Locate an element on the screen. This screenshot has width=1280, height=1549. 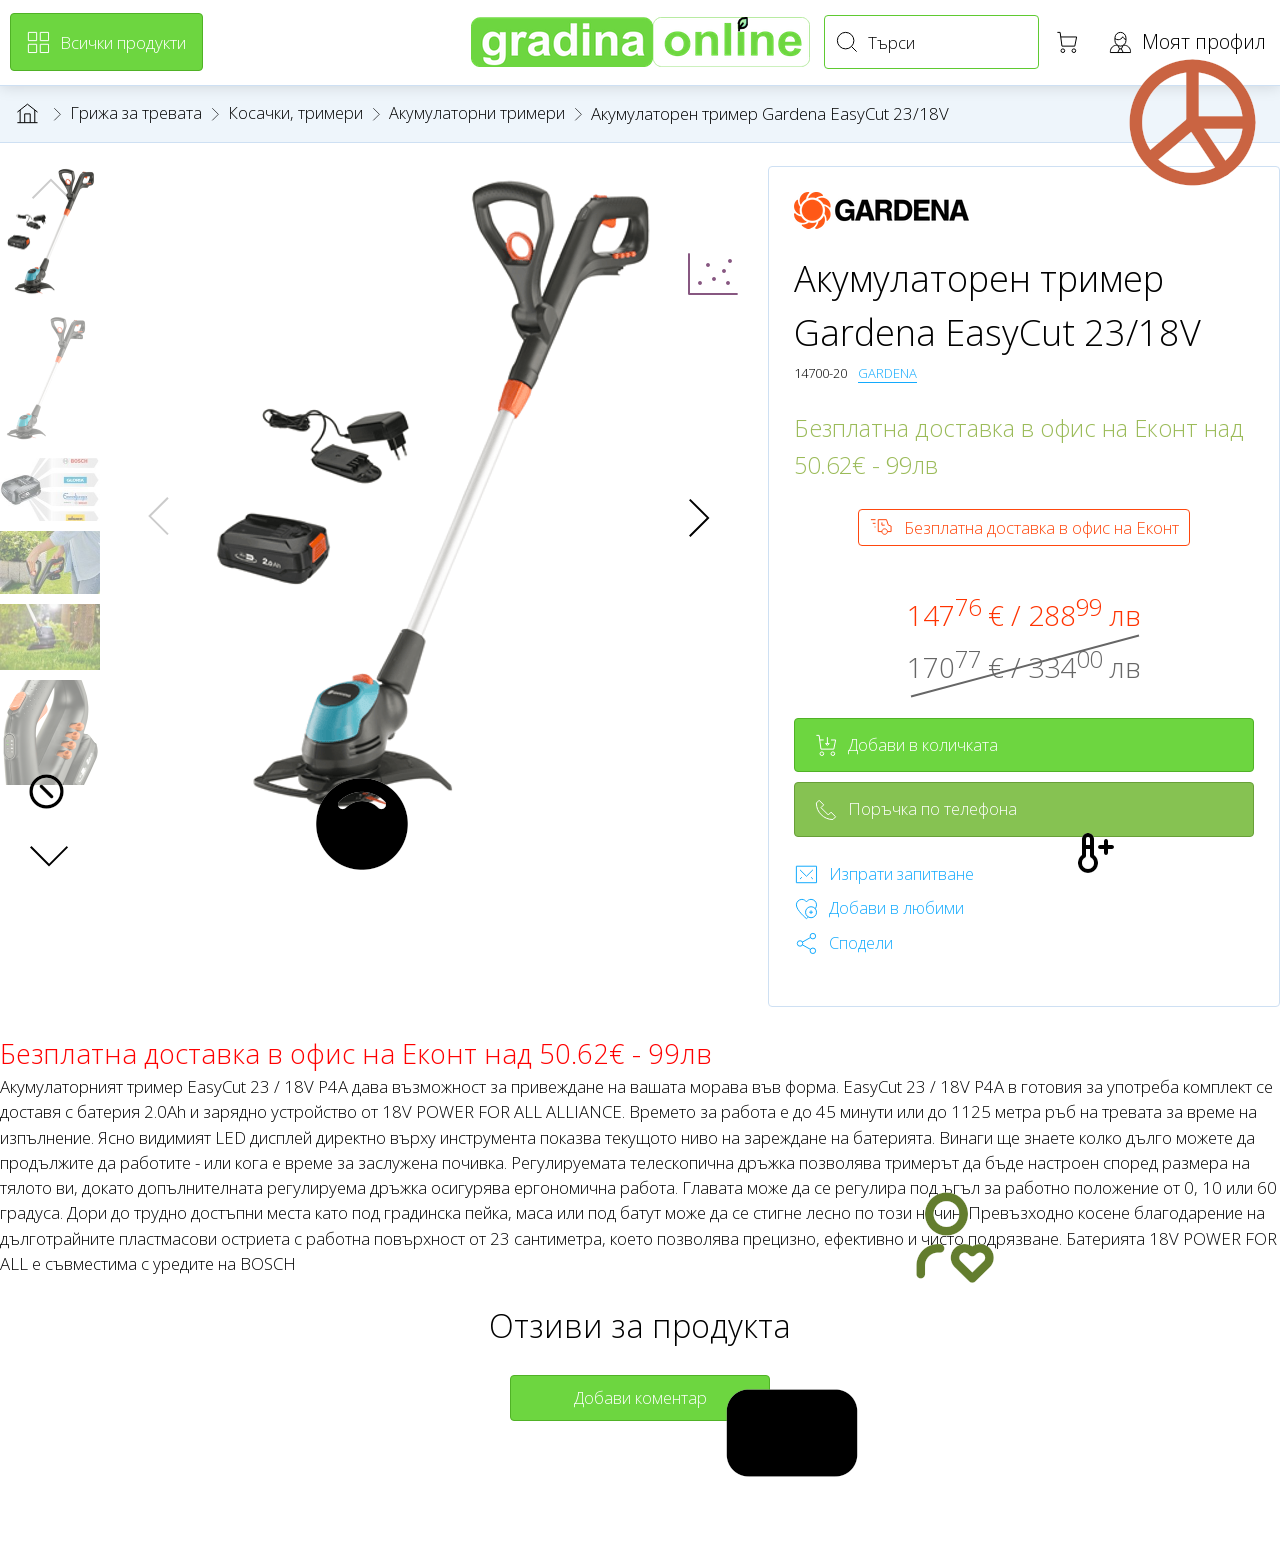
view pie chart analytics is located at coordinates (1192, 122).